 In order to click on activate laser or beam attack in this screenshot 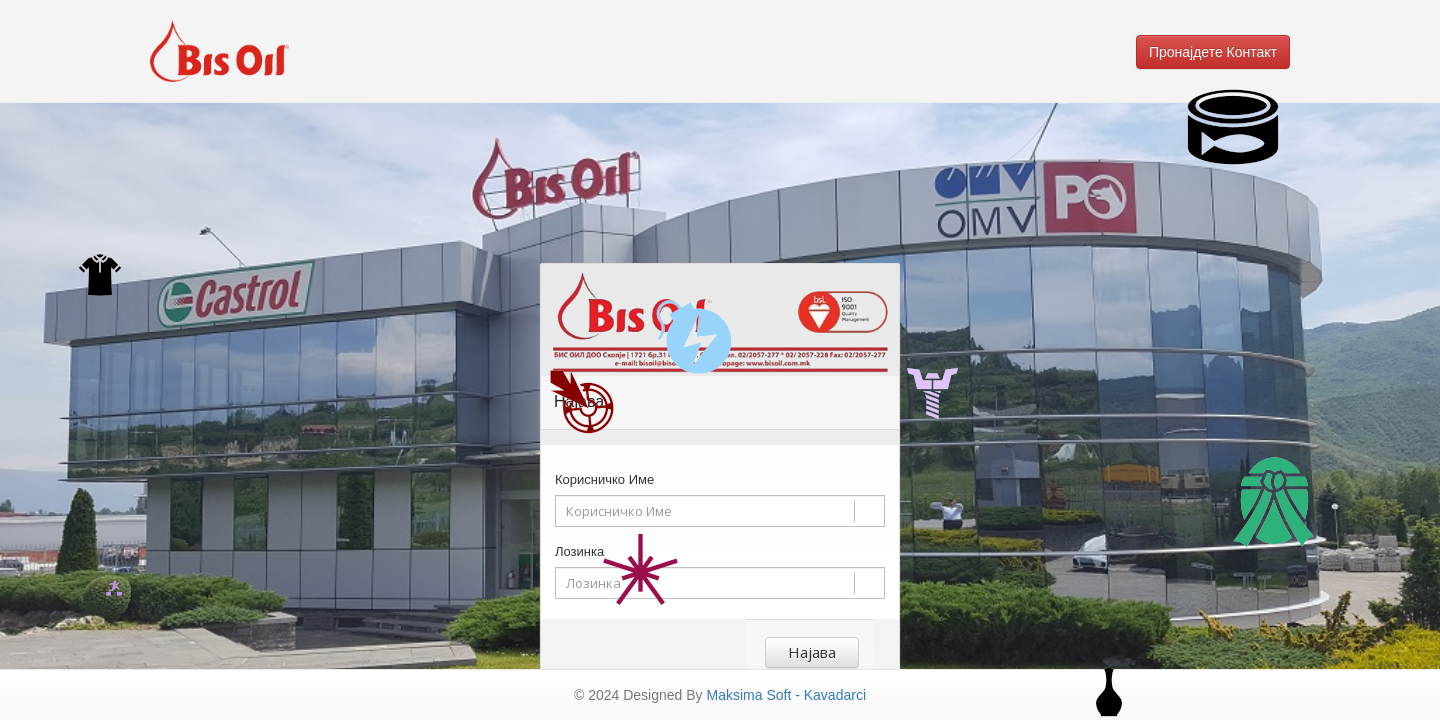, I will do `click(640, 569)`.